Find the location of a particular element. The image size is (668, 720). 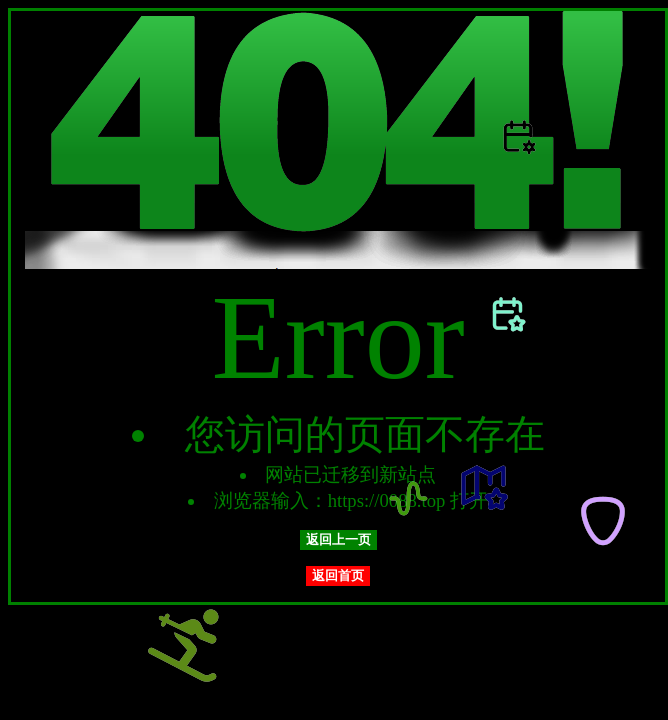

adjust audio or sound wave settings is located at coordinates (408, 498).